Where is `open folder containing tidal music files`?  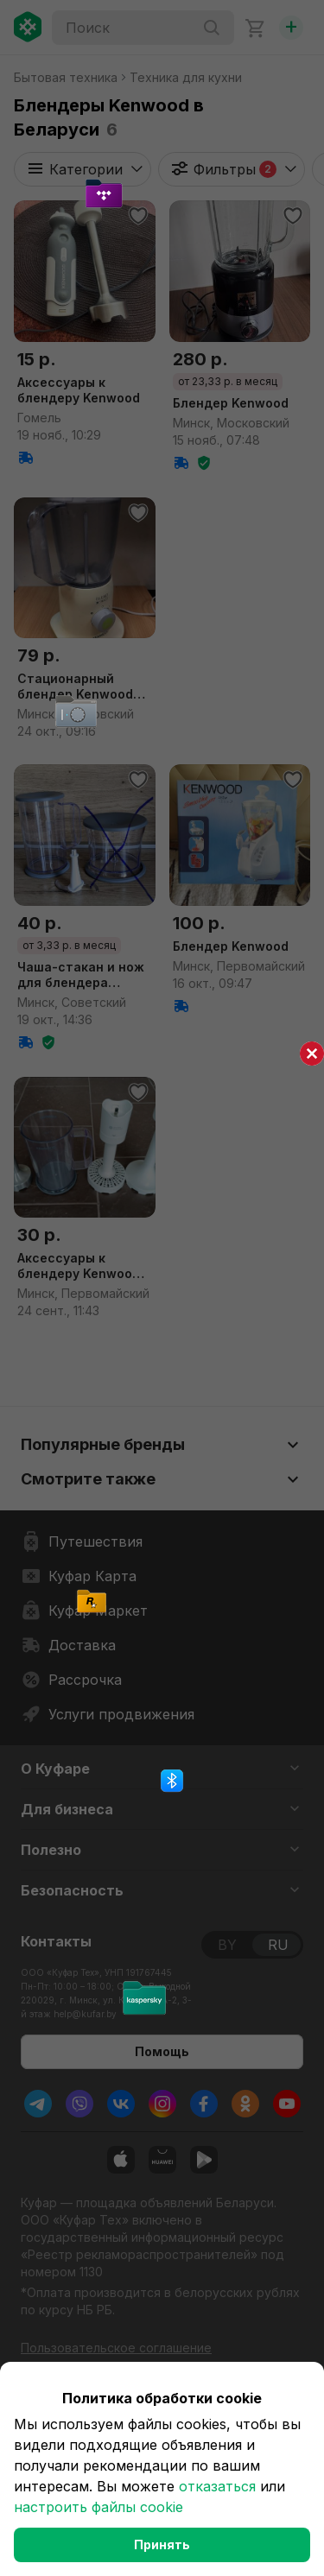
open folder containing tidal music files is located at coordinates (104, 194).